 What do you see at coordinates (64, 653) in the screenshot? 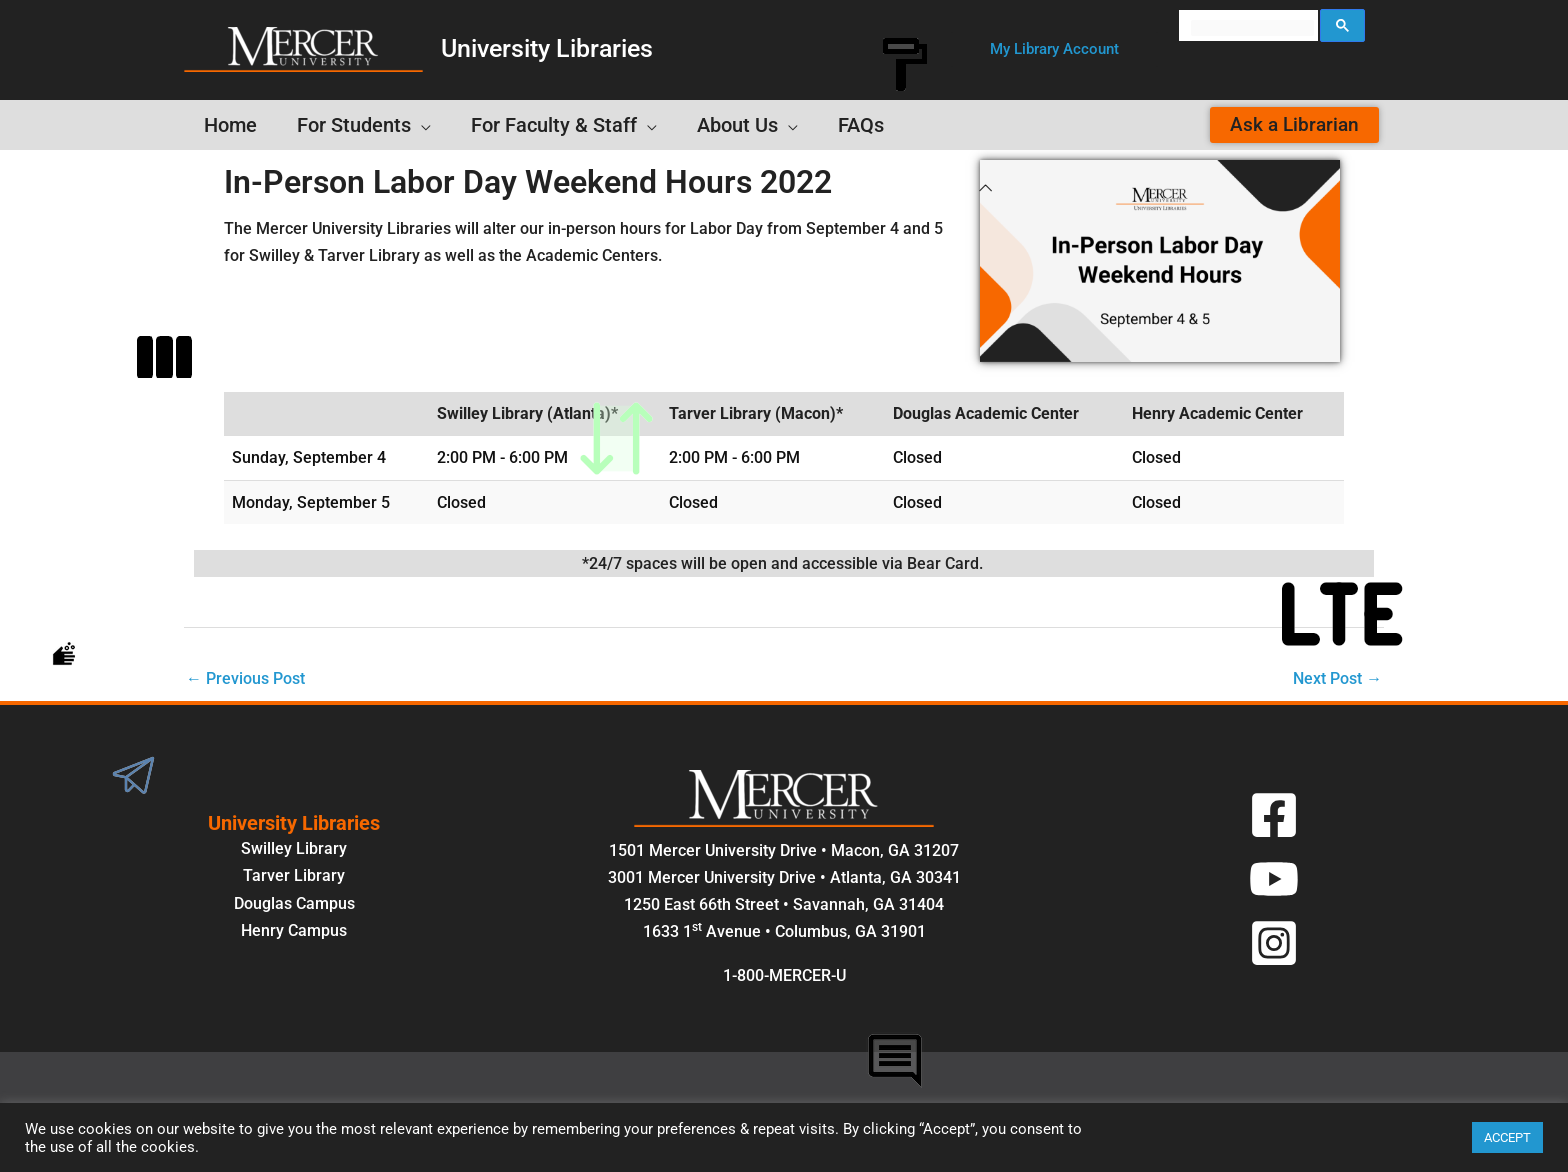
I see `indicates handwashing or hygiene facilities nearby` at bounding box center [64, 653].